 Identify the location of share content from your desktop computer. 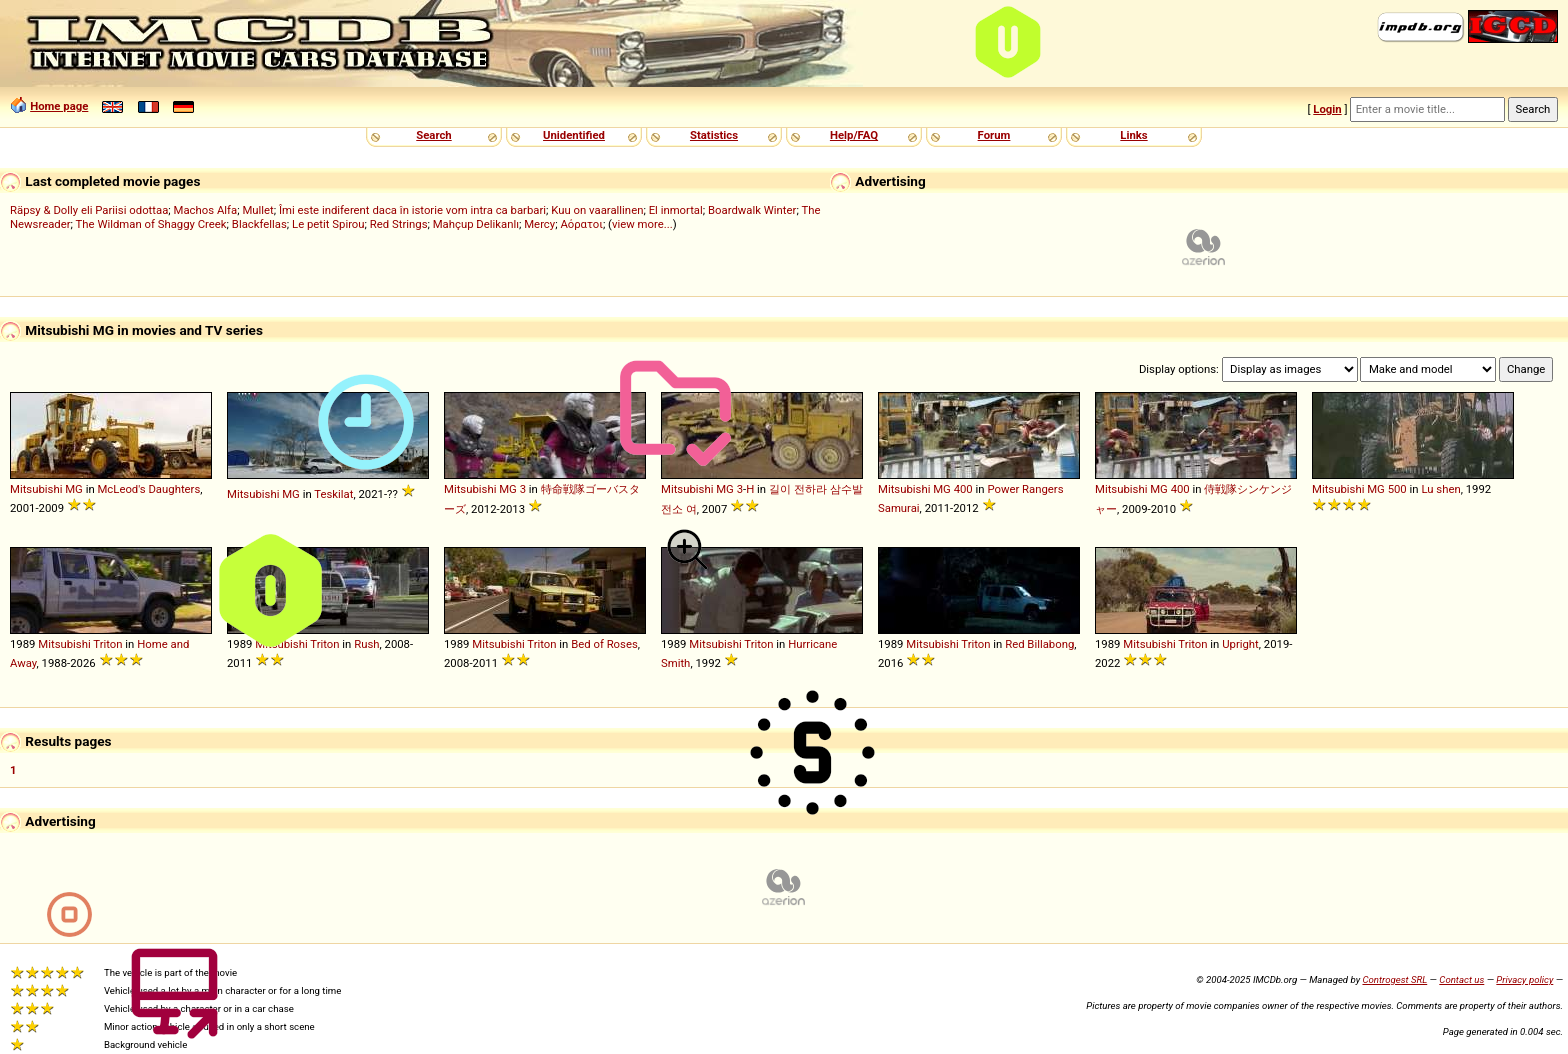
(174, 991).